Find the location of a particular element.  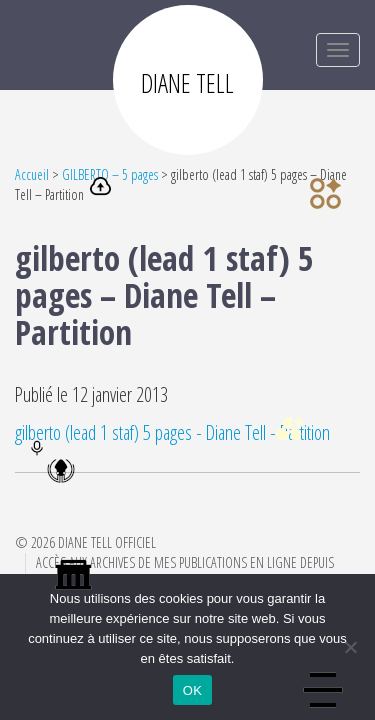

apply AI-powered color filters to an image is located at coordinates (289, 430).